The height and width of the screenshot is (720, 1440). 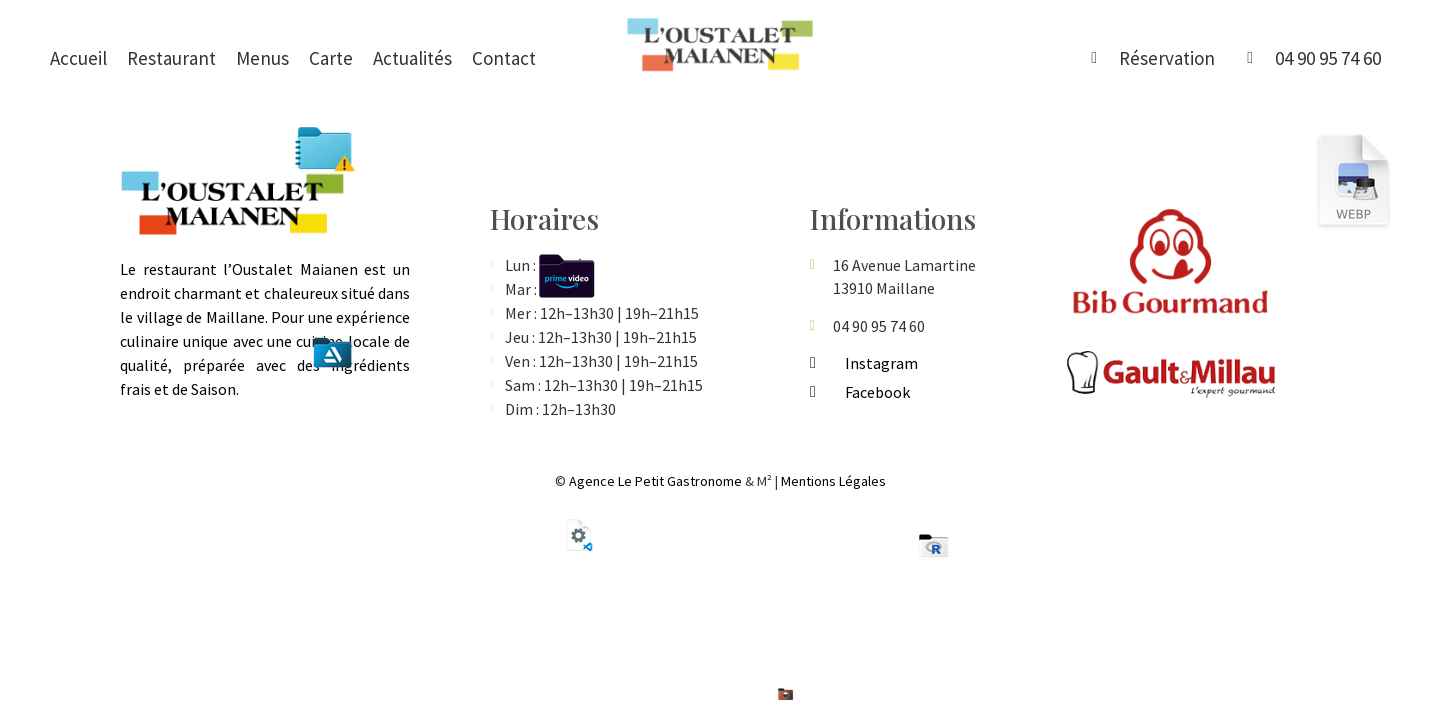 What do you see at coordinates (785, 694) in the screenshot?
I see `open android 14 system folder` at bounding box center [785, 694].